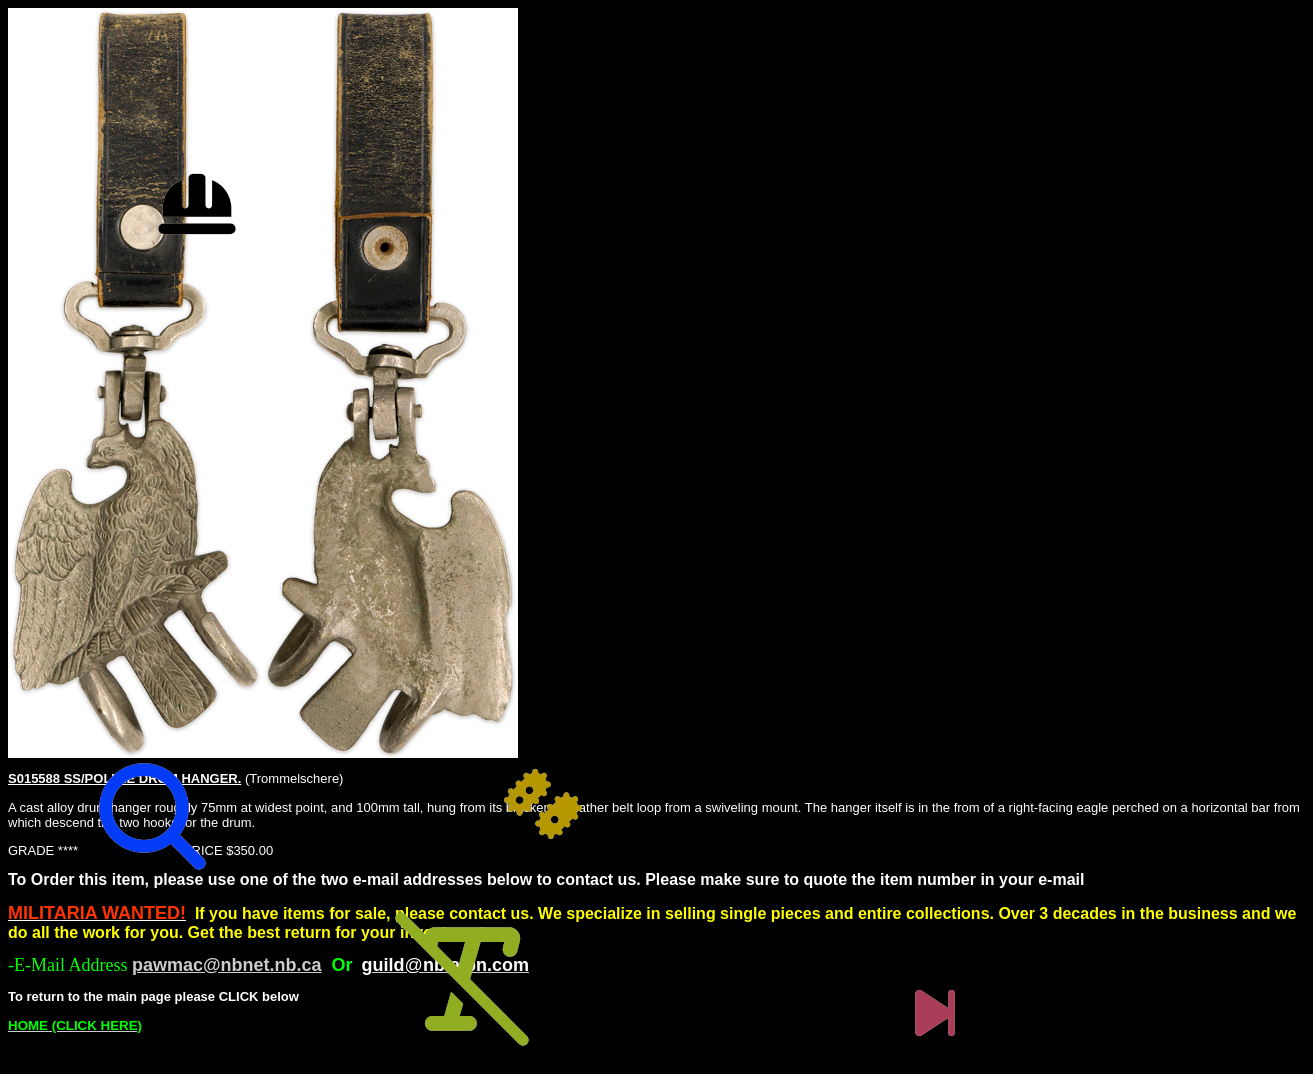  Describe the element at coordinates (935, 1013) in the screenshot. I see `skip to the next track` at that location.